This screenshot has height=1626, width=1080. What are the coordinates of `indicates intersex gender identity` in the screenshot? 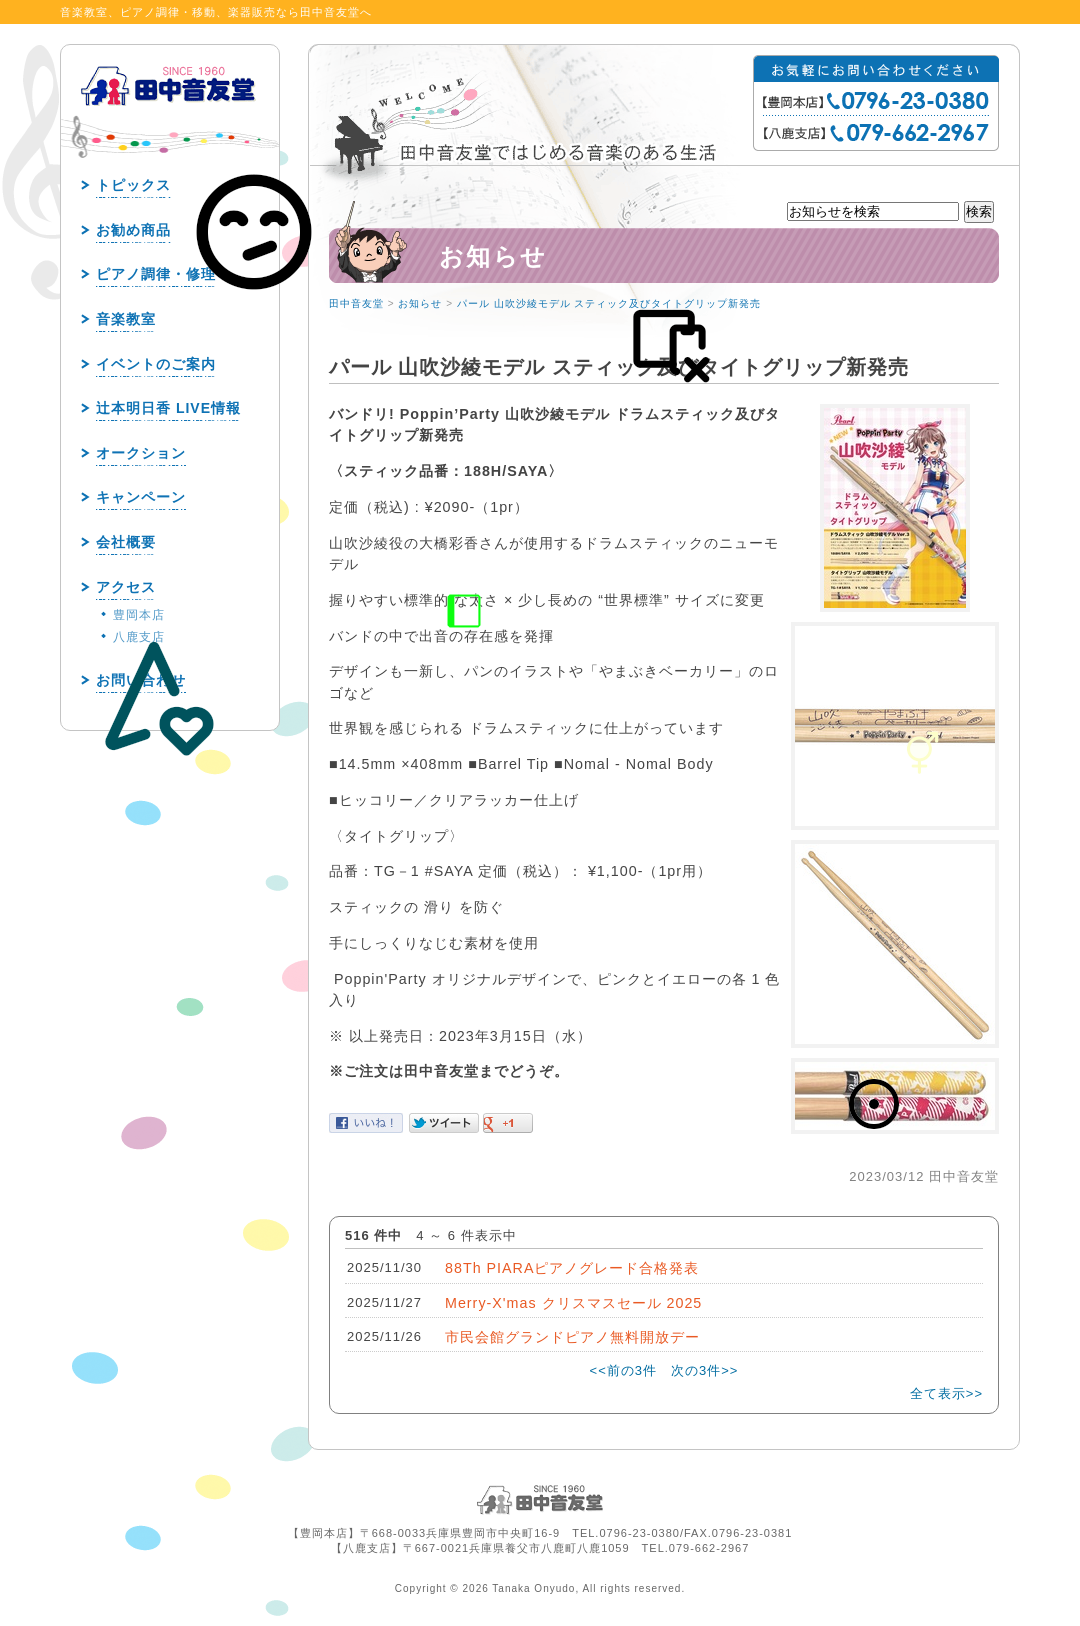 It's located at (921, 752).